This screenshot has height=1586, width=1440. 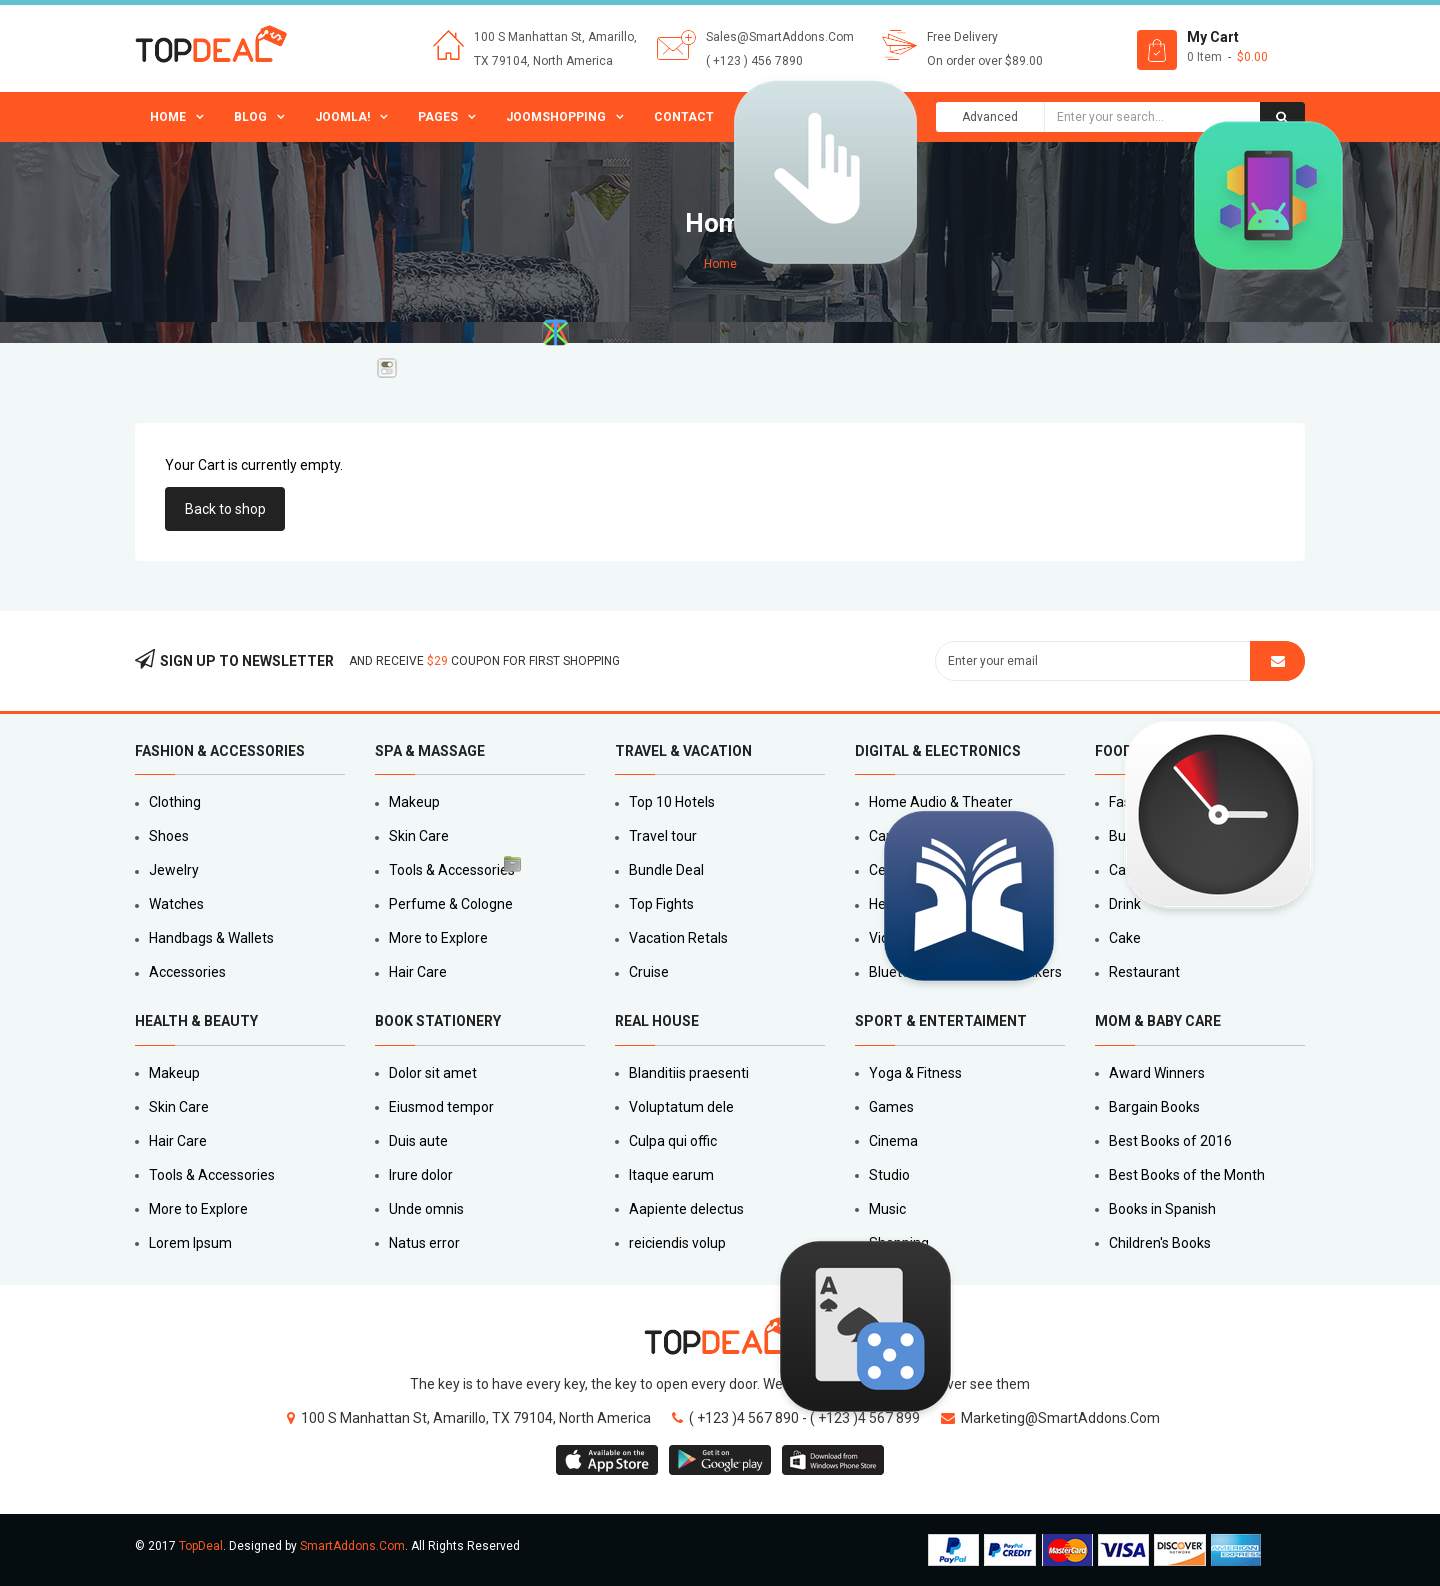 I want to click on open JabRef reference manager, so click(x=969, y=896).